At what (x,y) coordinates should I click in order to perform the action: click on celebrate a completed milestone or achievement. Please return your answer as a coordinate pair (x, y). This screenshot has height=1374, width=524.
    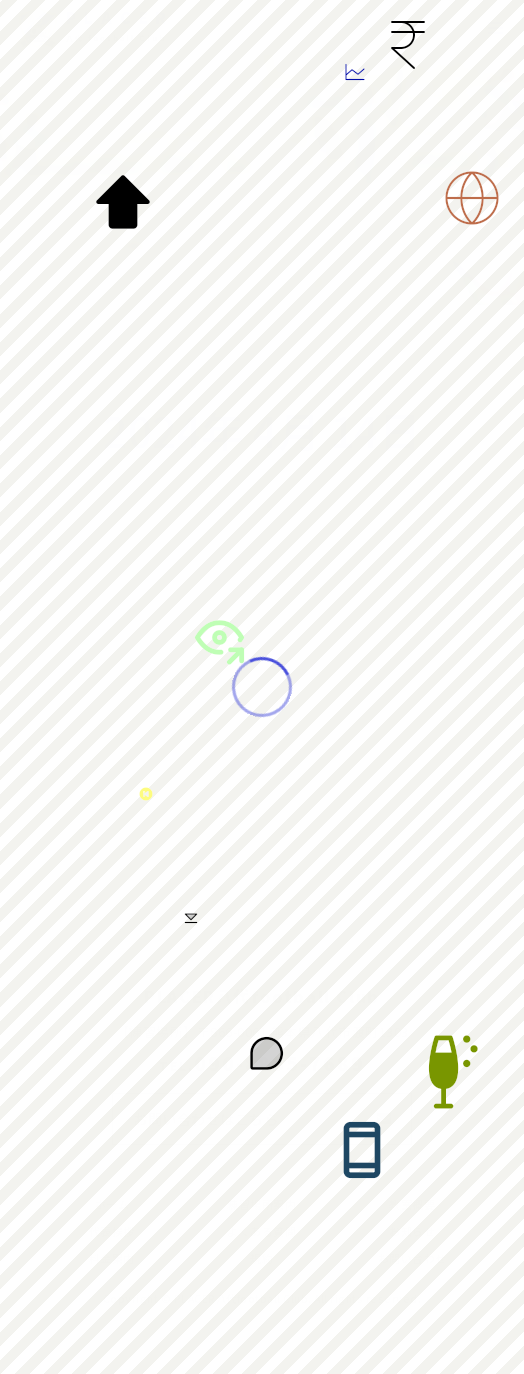
    Looking at the image, I should click on (446, 1072).